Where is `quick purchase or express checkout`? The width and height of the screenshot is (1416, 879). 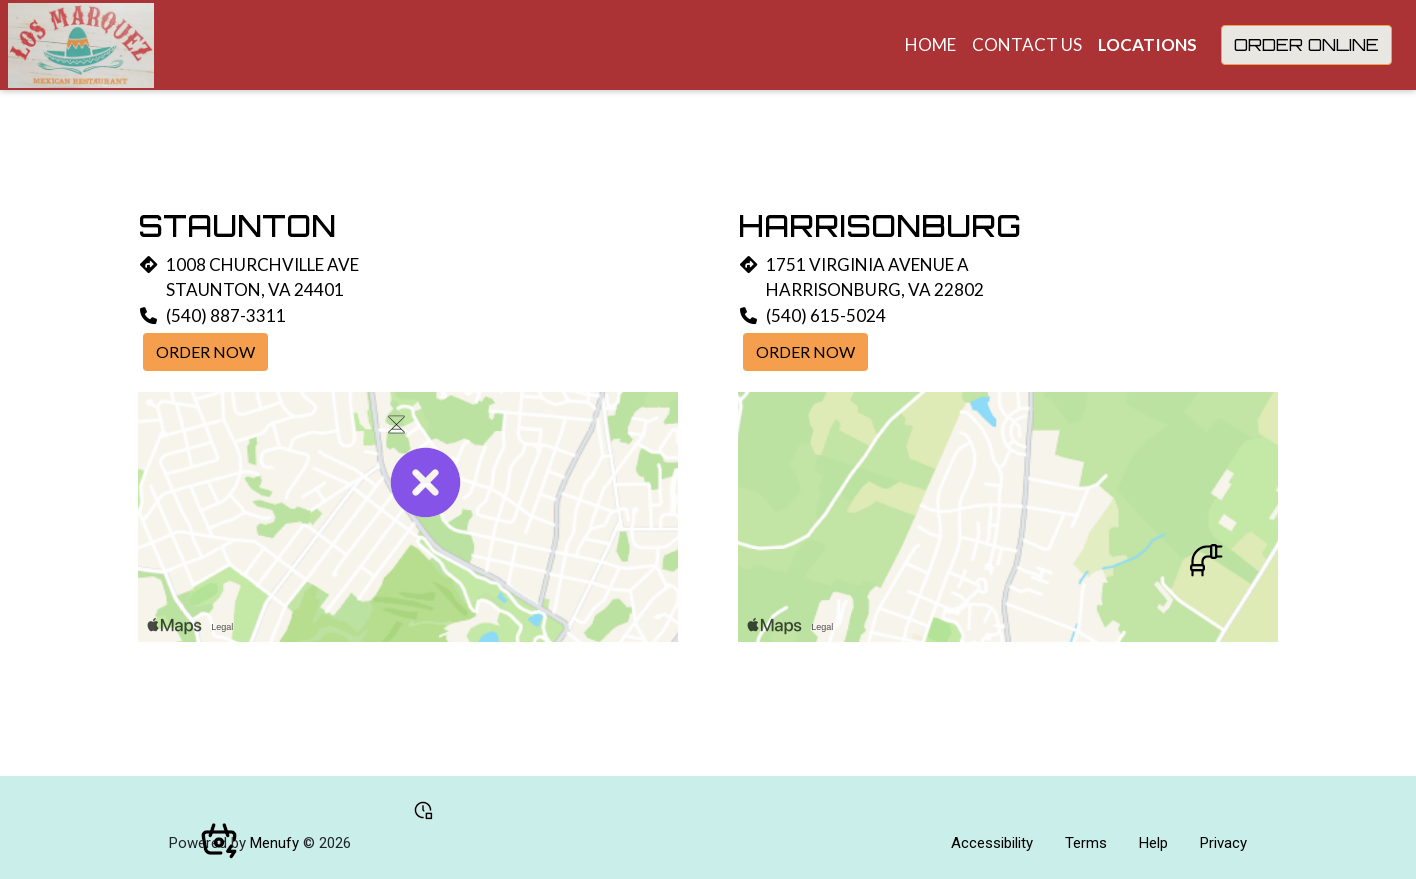
quick purchase or express checkout is located at coordinates (219, 839).